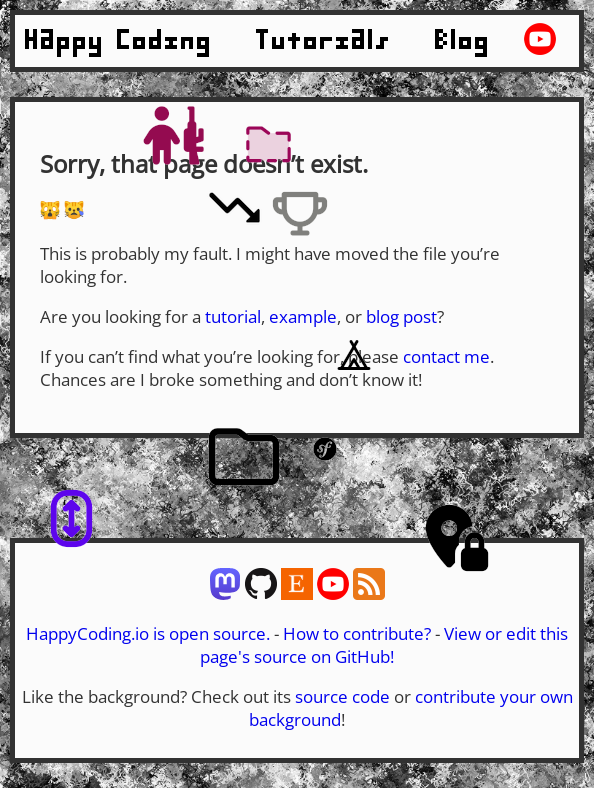  What do you see at coordinates (457, 536) in the screenshot?
I see `indicates a private or secured location` at bounding box center [457, 536].